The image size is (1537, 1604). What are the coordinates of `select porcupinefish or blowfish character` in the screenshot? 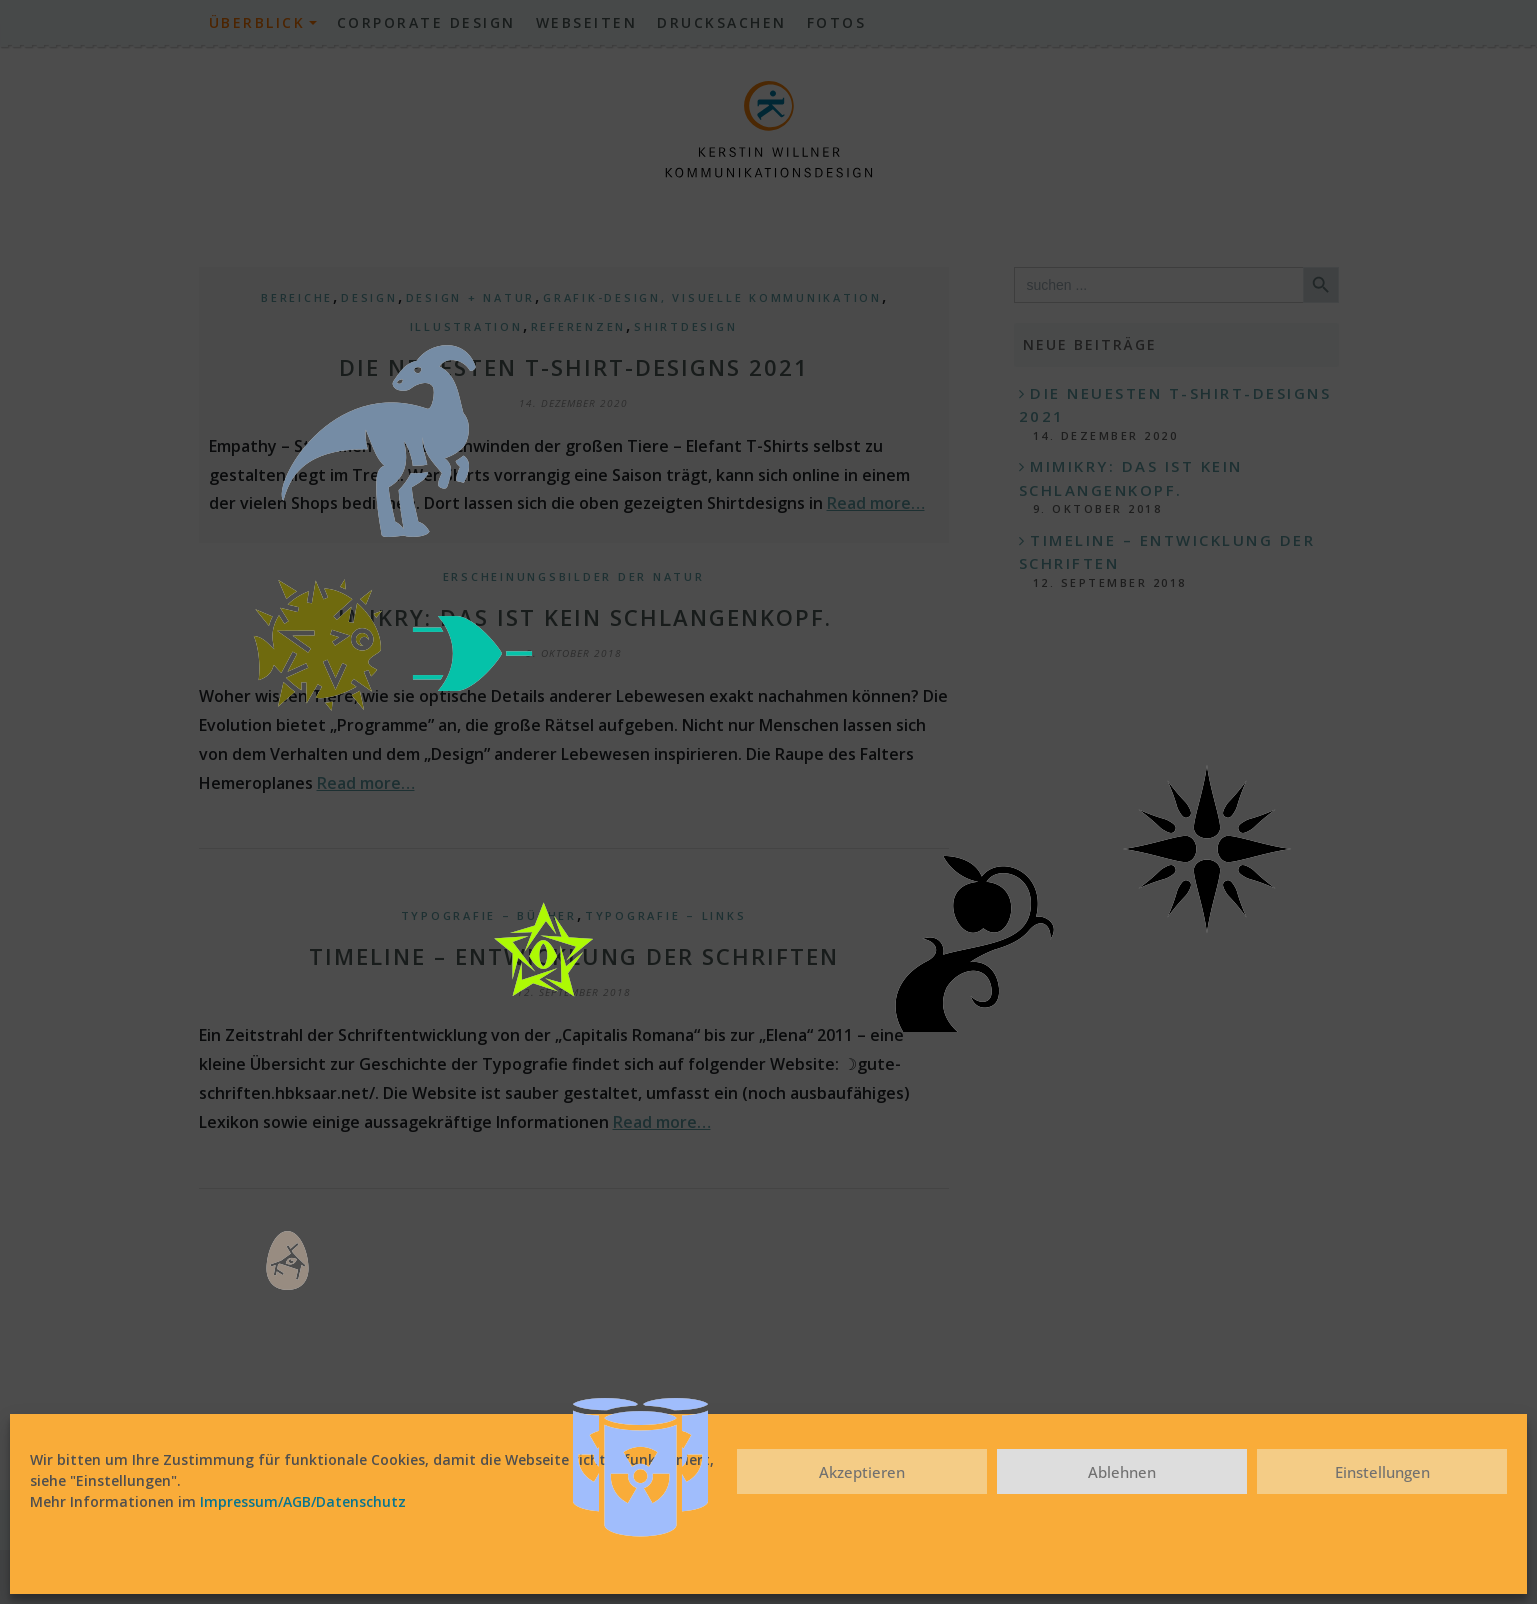 It's located at (318, 645).